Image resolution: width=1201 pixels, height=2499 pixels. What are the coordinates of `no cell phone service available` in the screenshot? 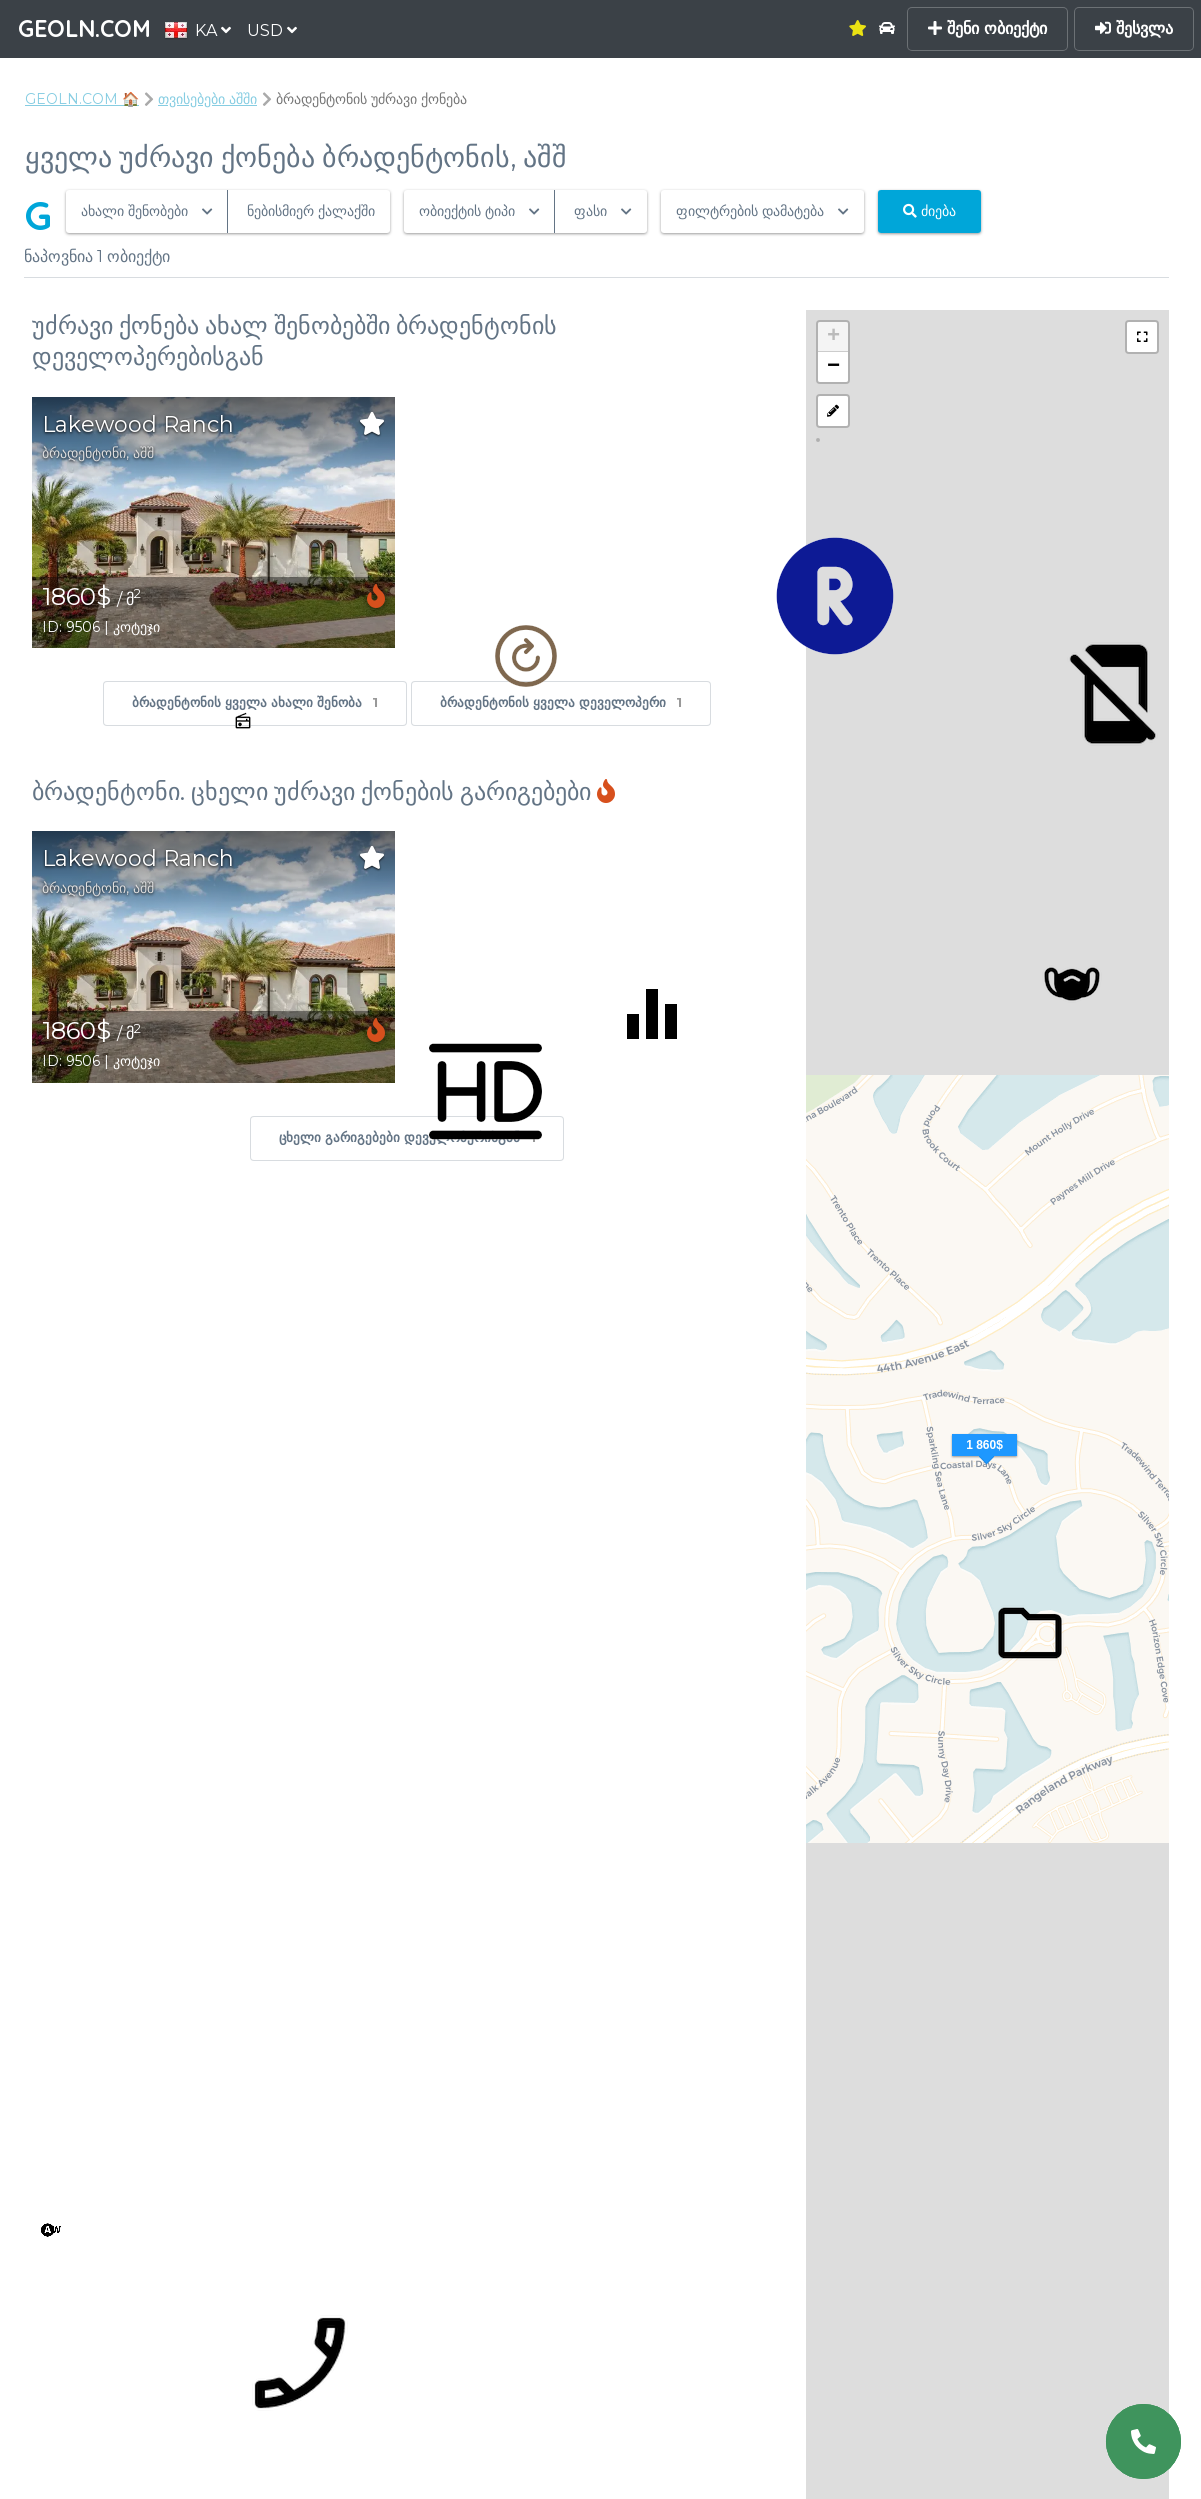 It's located at (1116, 694).